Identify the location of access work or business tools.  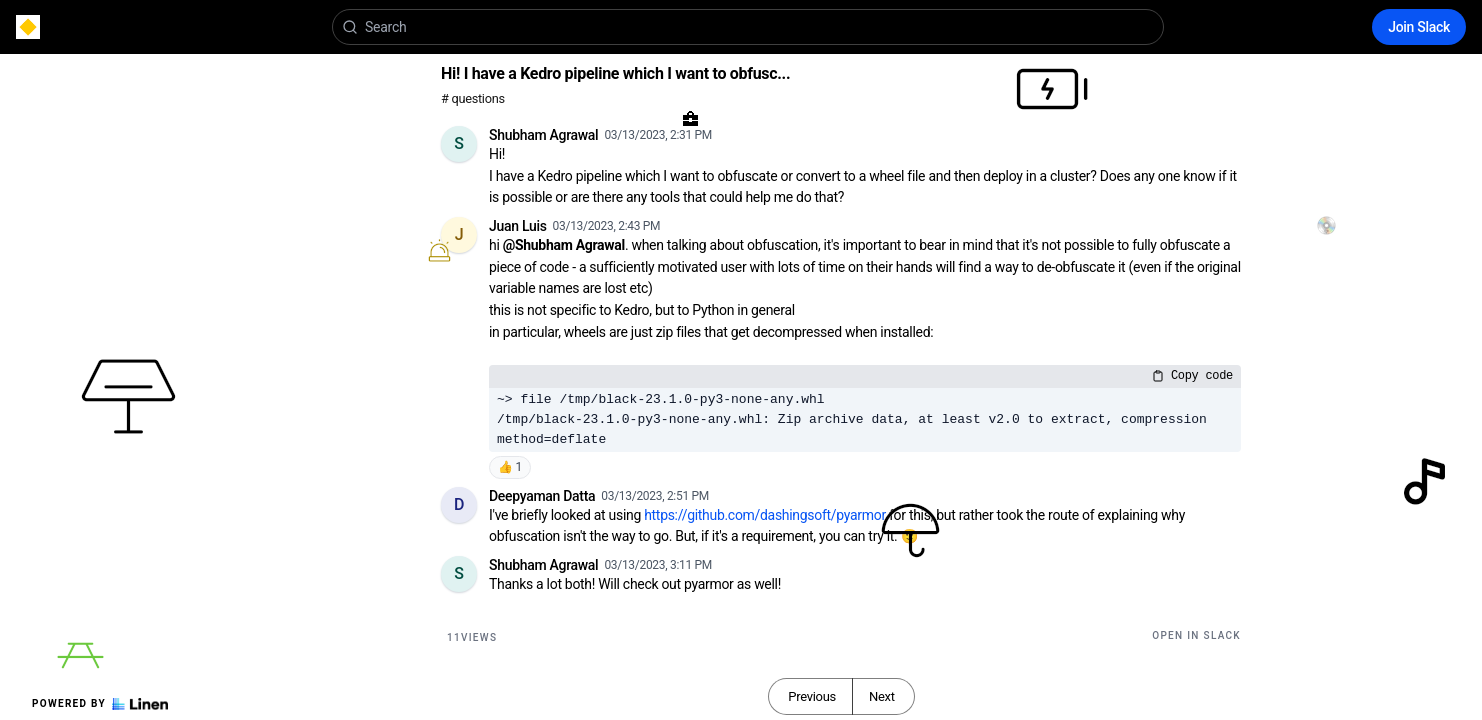
(690, 118).